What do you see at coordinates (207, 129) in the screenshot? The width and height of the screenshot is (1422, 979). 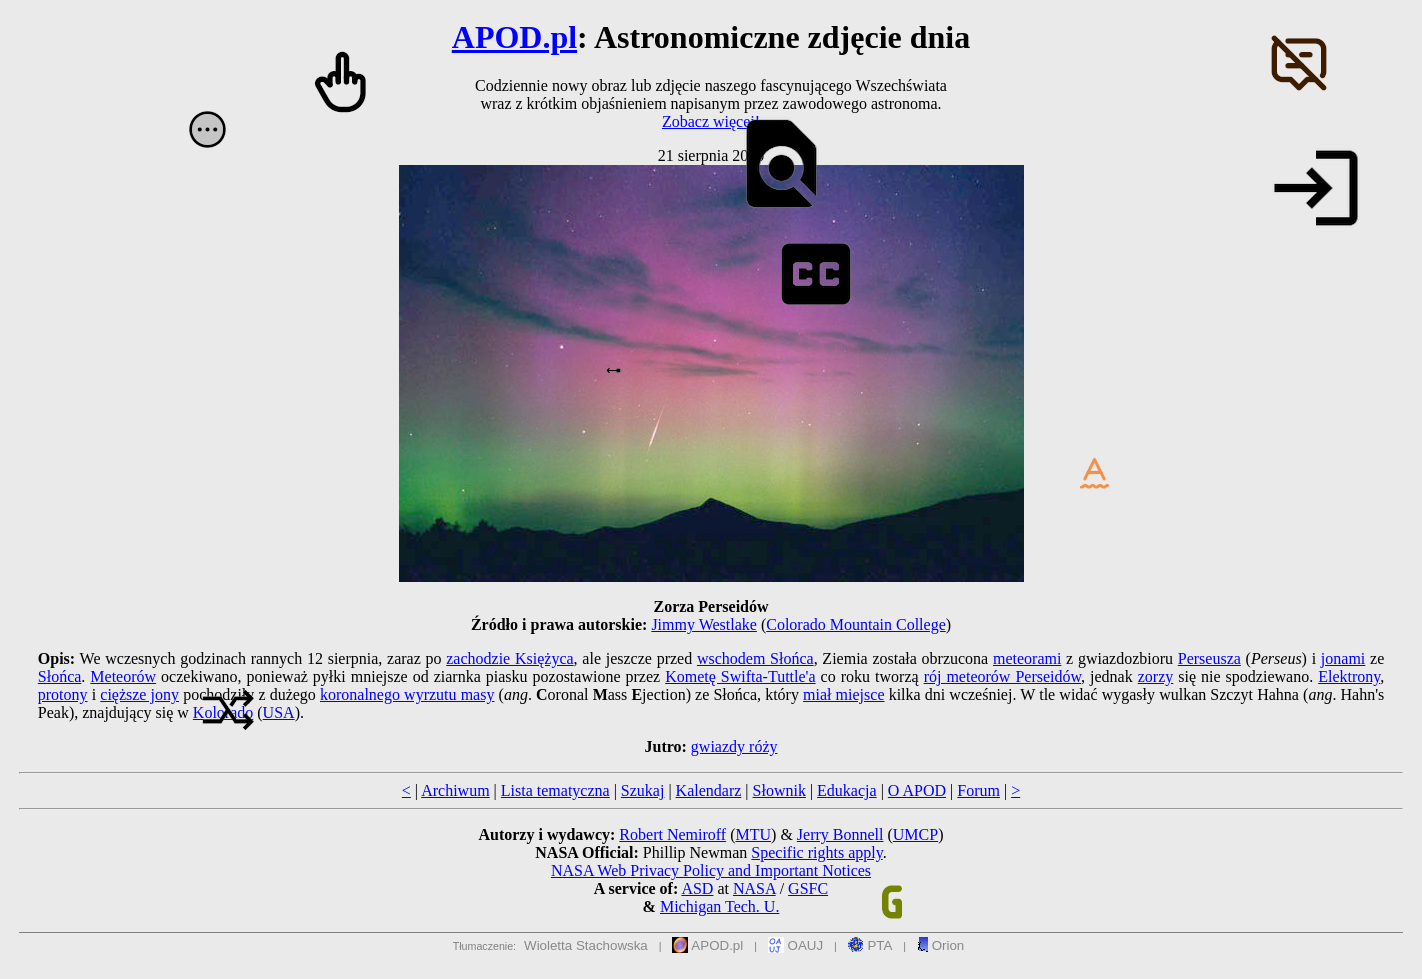 I see `open more options menu` at bounding box center [207, 129].